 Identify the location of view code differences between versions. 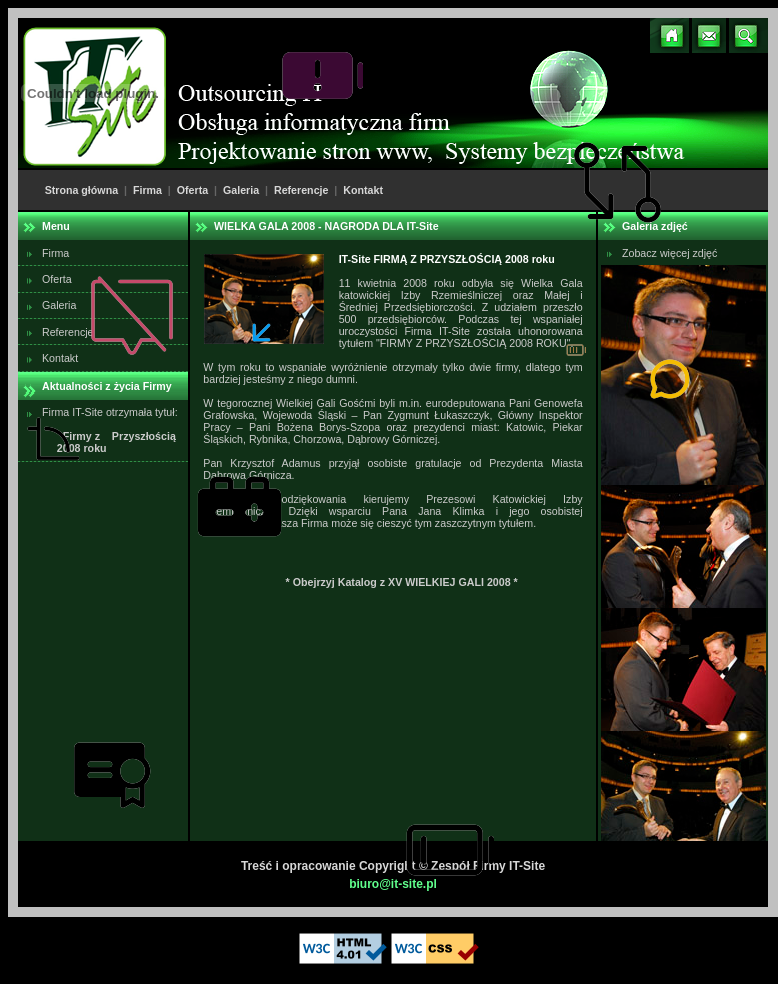
(617, 182).